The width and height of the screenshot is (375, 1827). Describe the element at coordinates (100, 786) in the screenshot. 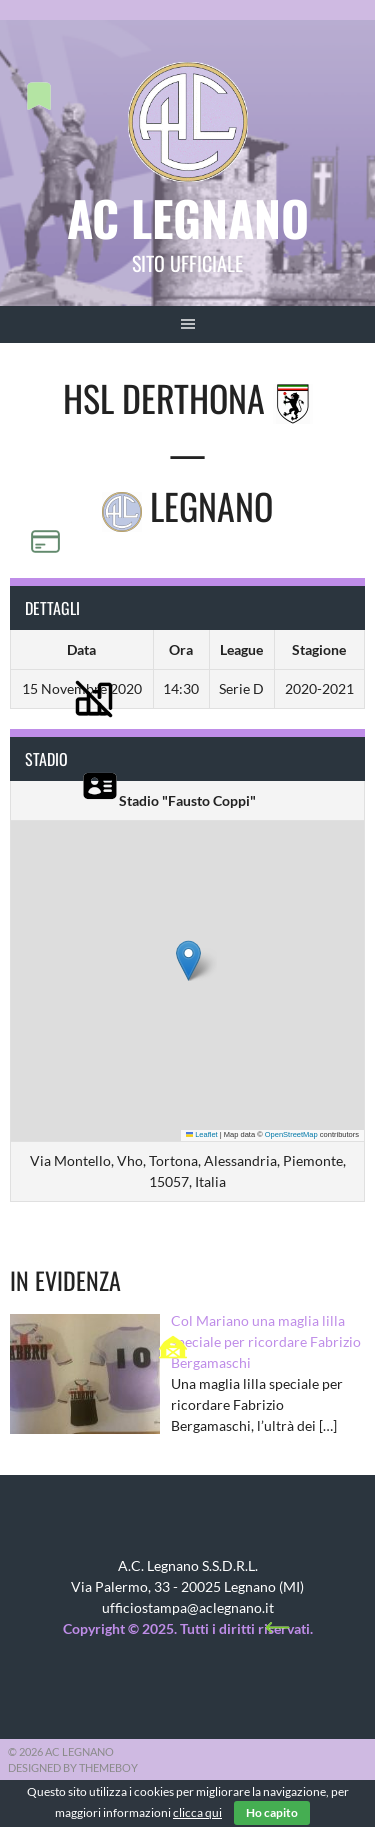

I see `view your profile or ID card` at that location.